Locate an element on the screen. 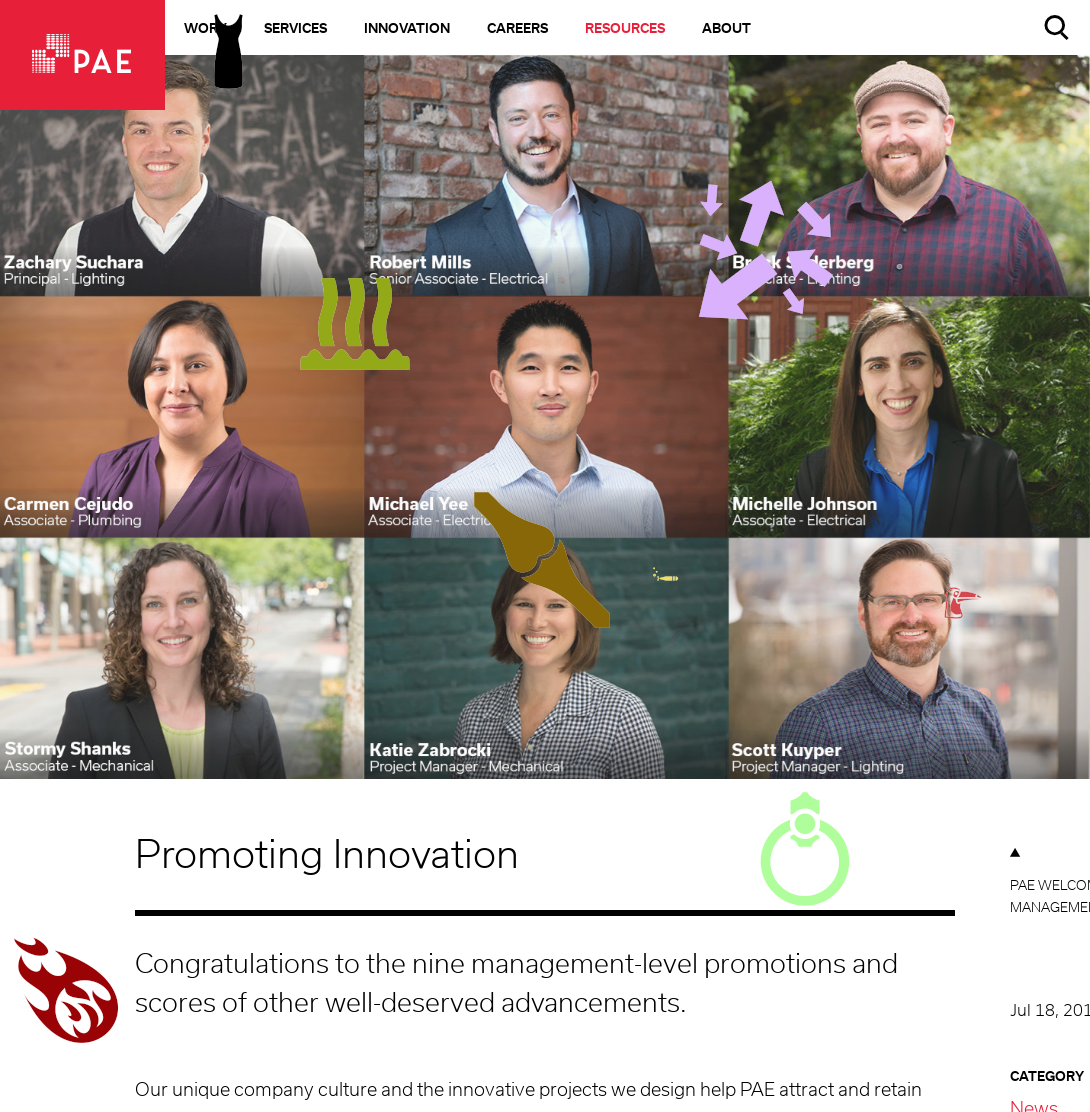 This screenshot has width=1090, height=1112. browse women's clothing or dresses is located at coordinates (228, 51).